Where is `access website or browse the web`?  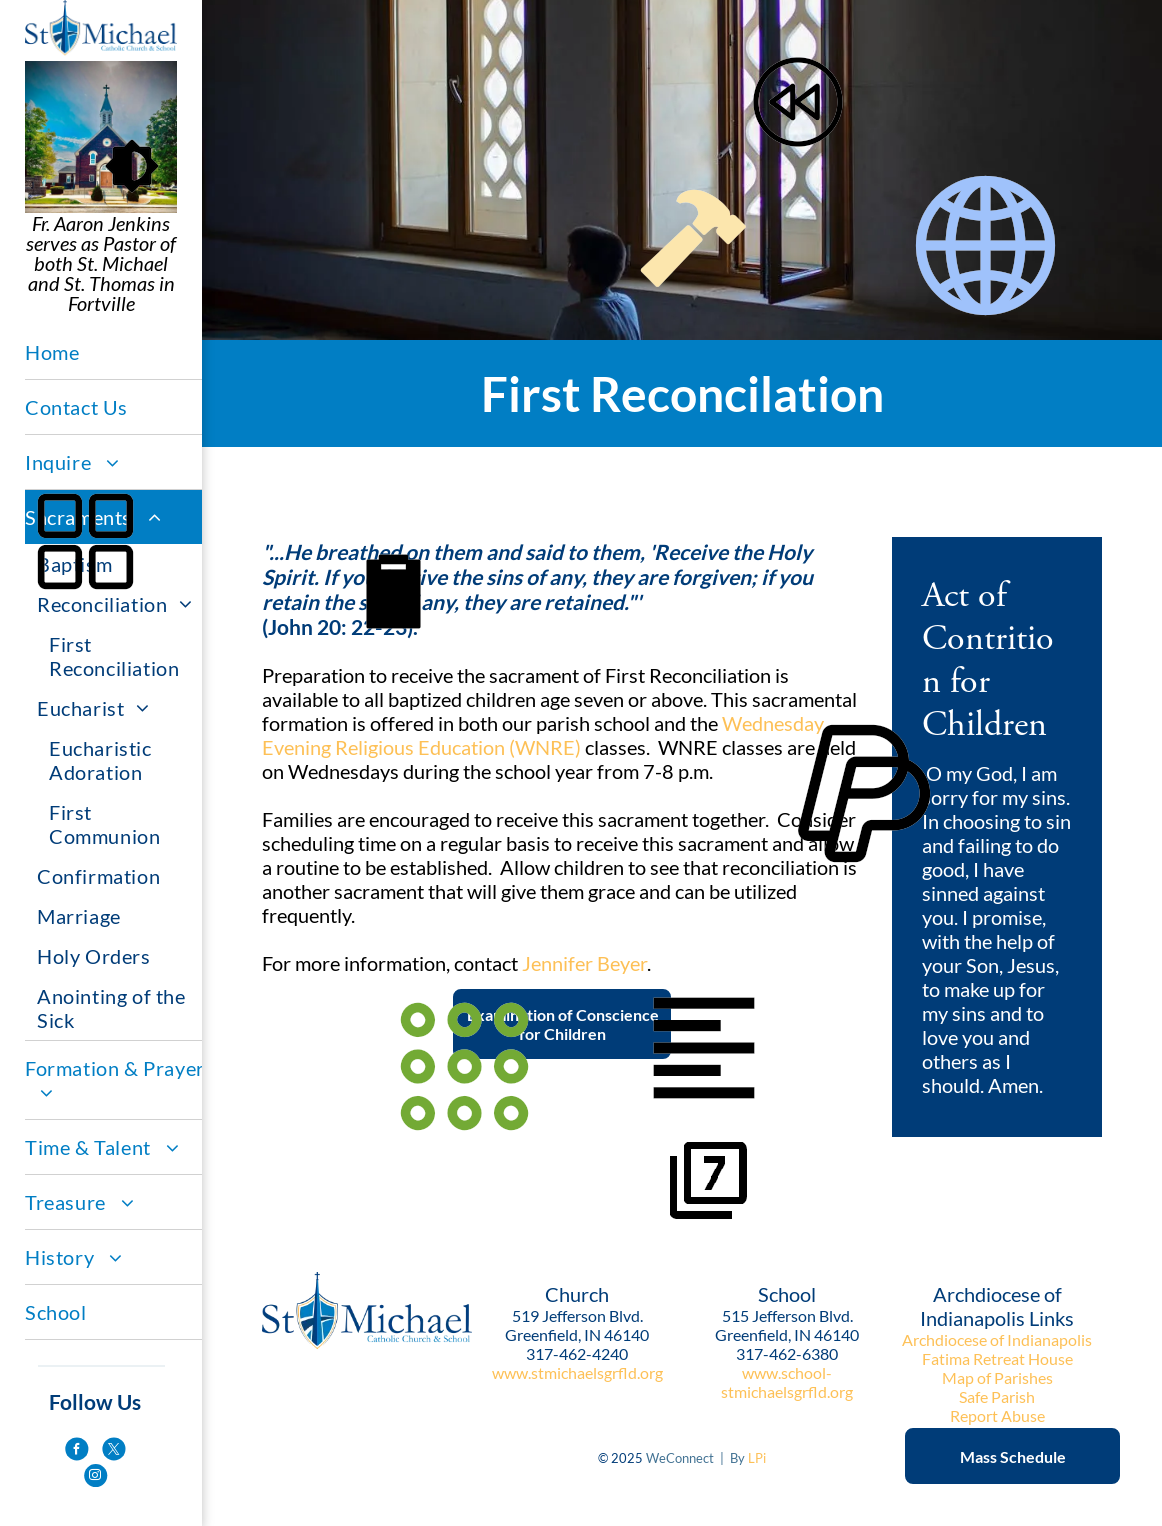 access website or browse the web is located at coordinates (985, 245).